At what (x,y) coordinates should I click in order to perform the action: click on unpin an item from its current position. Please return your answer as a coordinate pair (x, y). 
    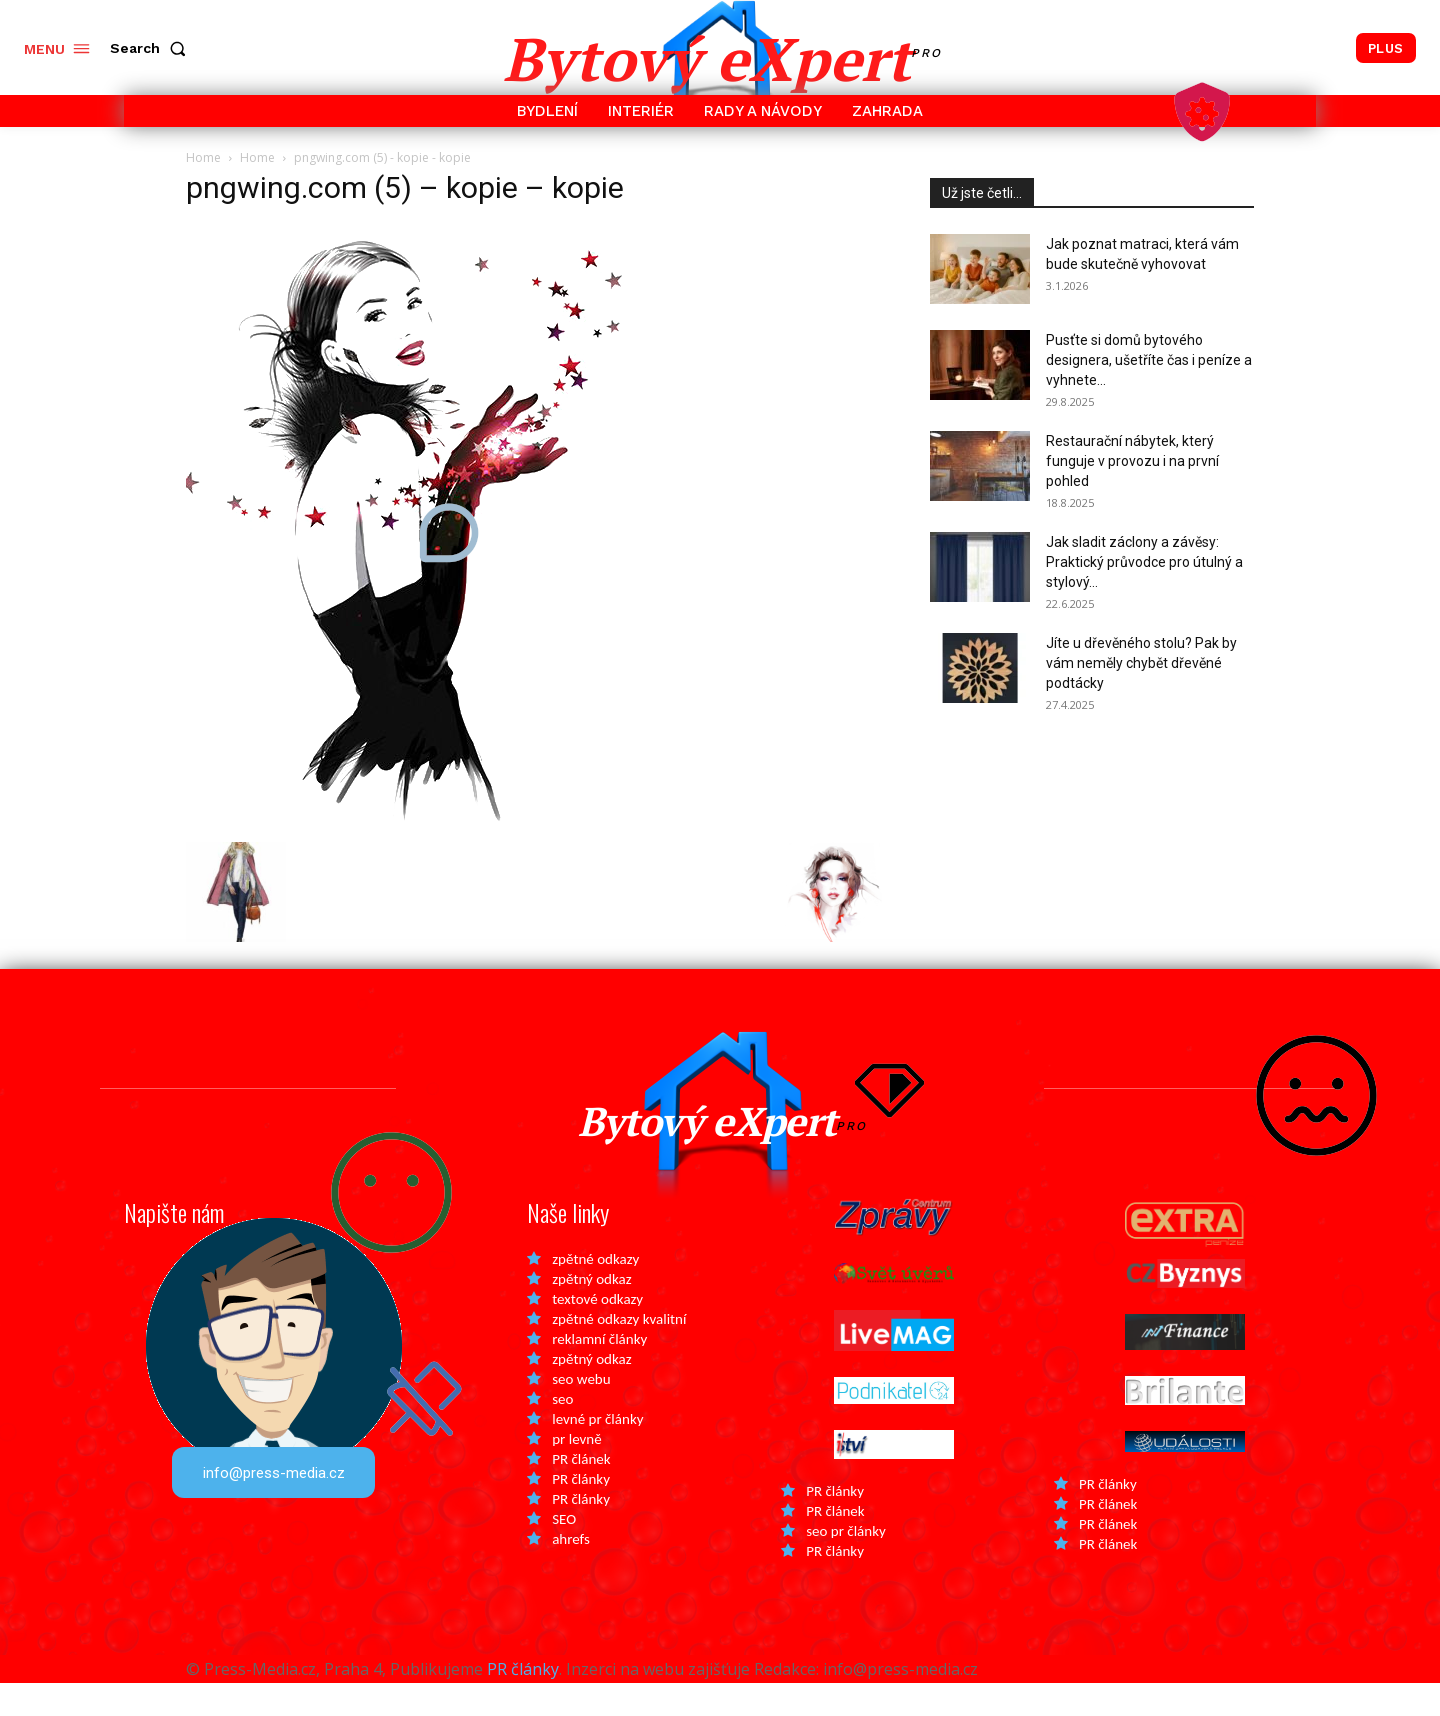
    Looking at the image, I should click on (421, 1401).